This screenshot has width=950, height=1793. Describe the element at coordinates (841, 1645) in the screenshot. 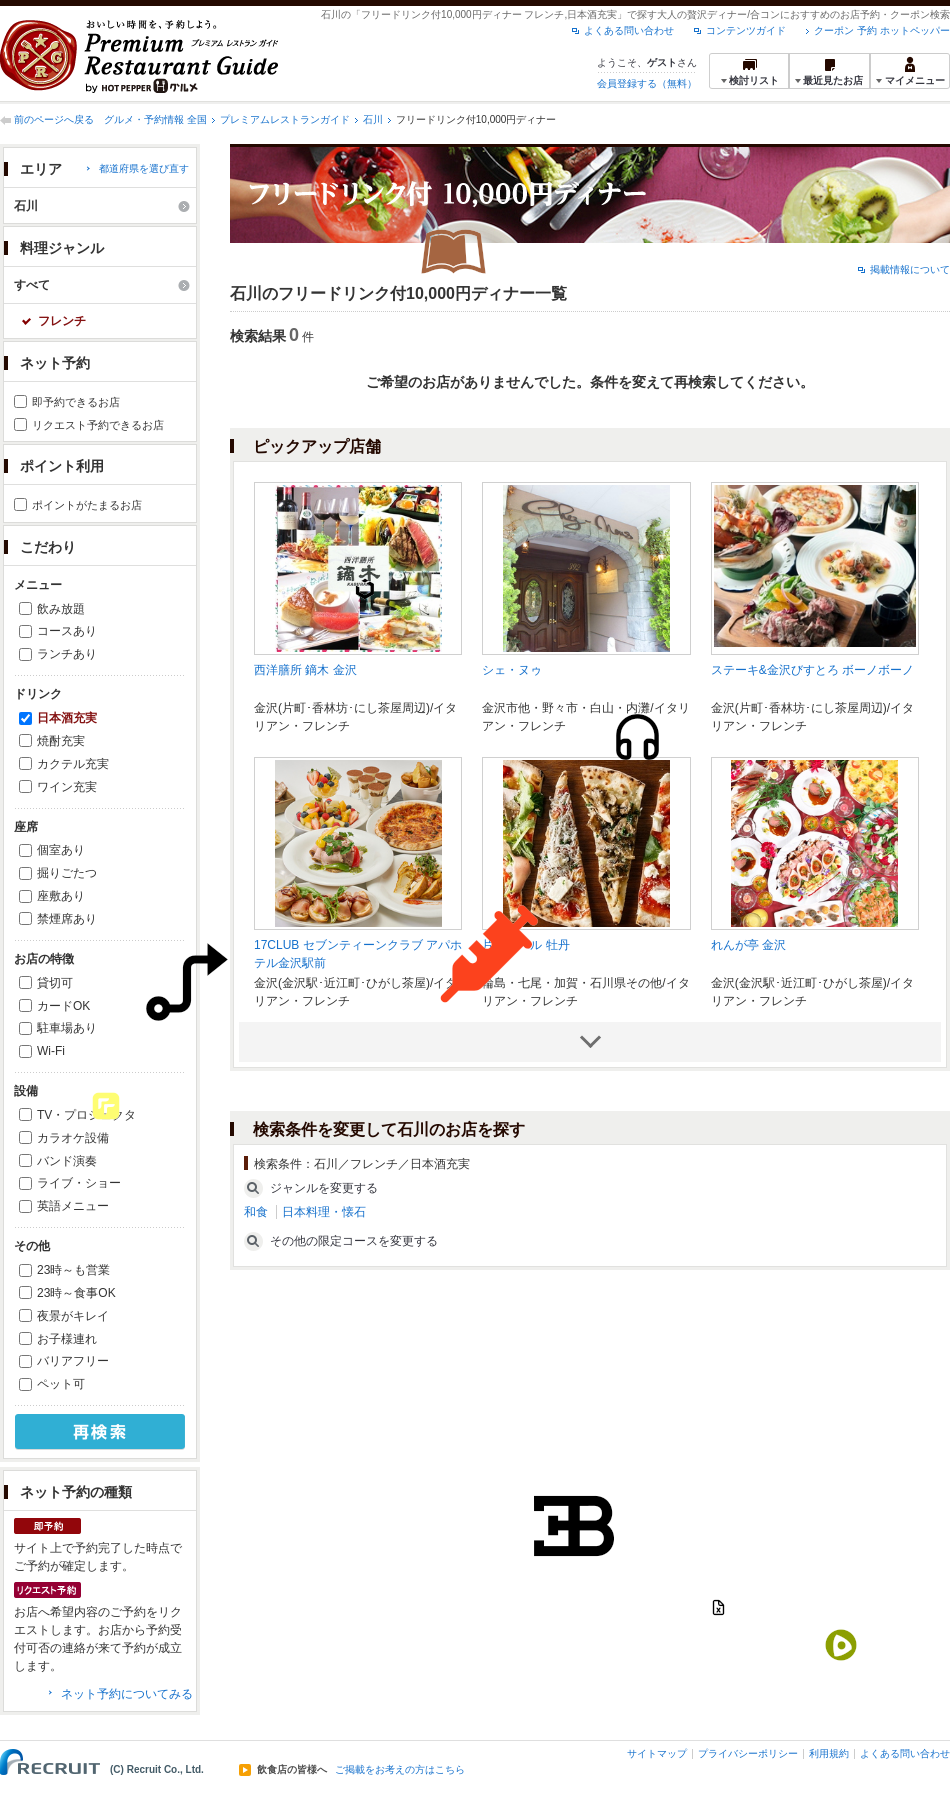

I see `centercode brand logo` at that location.